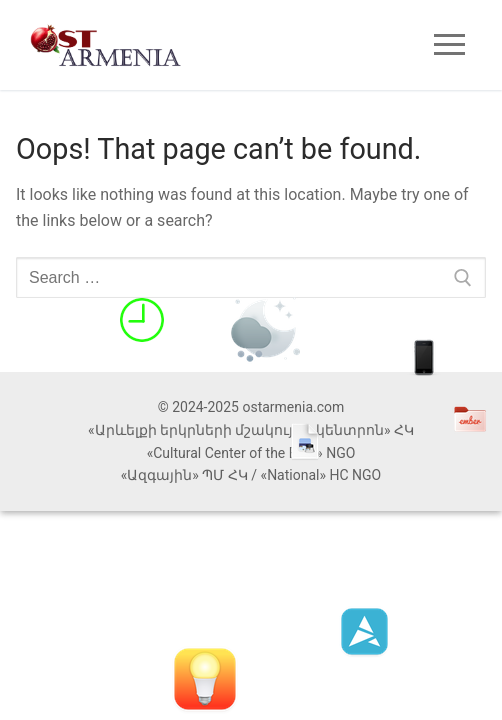 The width and height of the screenshot is (502, 720). What do you see at coordinates (470, 420) in the screenshot?
I see `open ember.js project folder` at bounding box center [470, 420].